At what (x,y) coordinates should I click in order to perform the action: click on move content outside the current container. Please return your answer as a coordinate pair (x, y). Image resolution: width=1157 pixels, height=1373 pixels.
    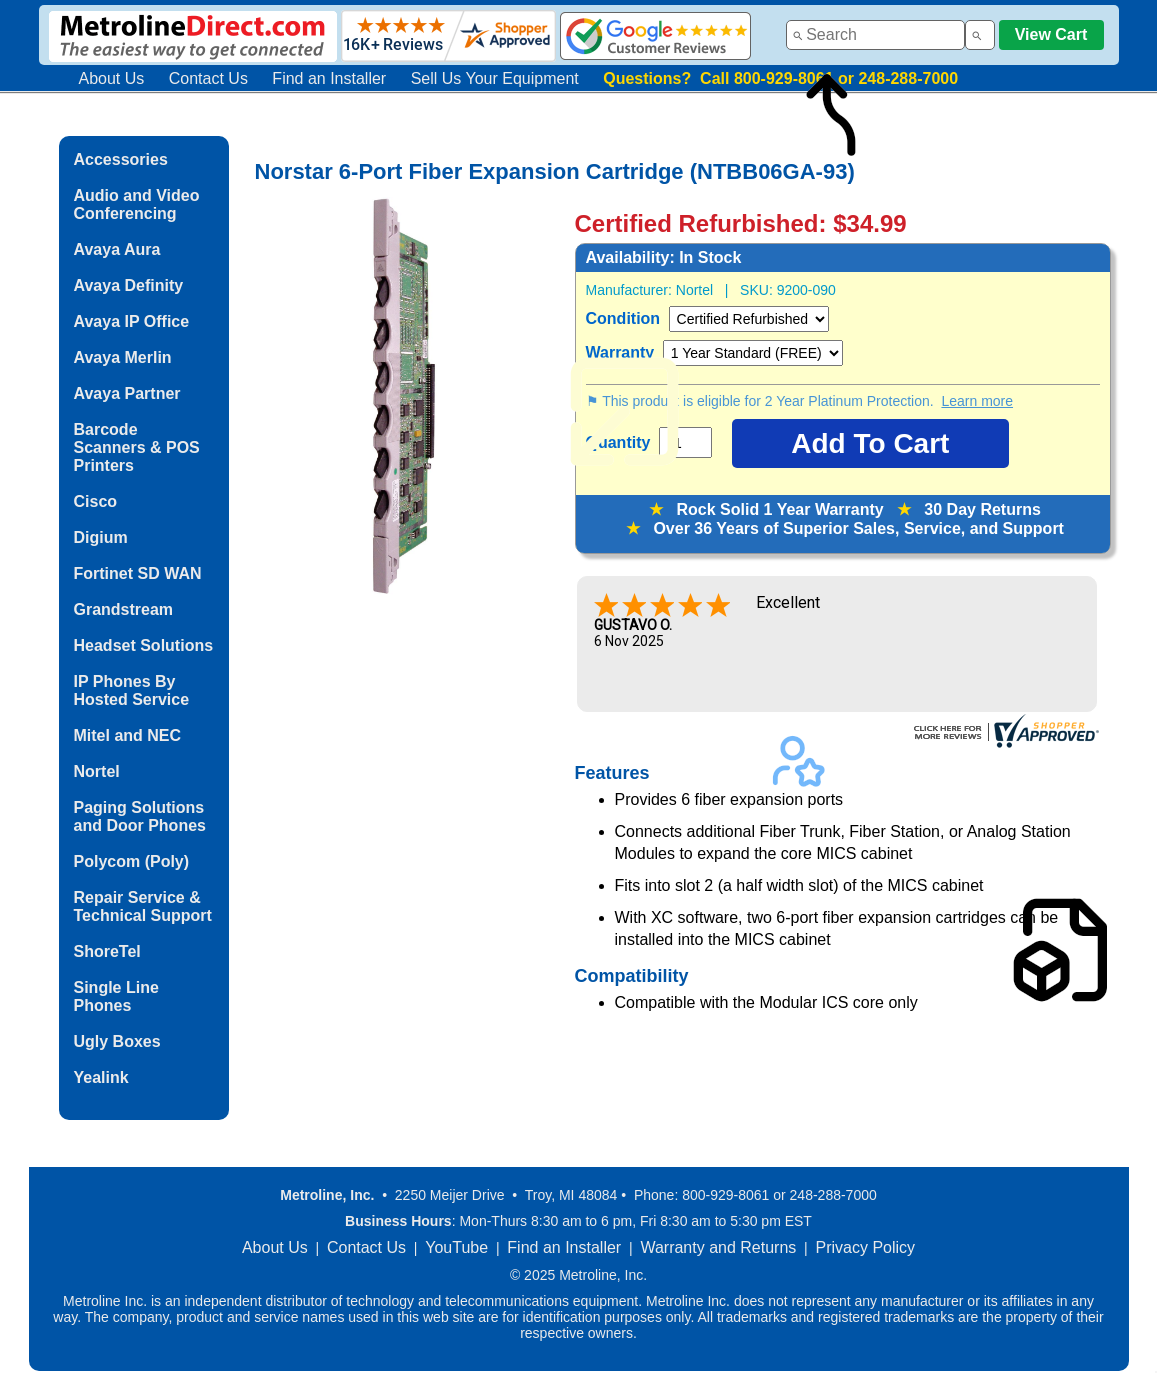
    Looking at the image, I should click on (624, 411).